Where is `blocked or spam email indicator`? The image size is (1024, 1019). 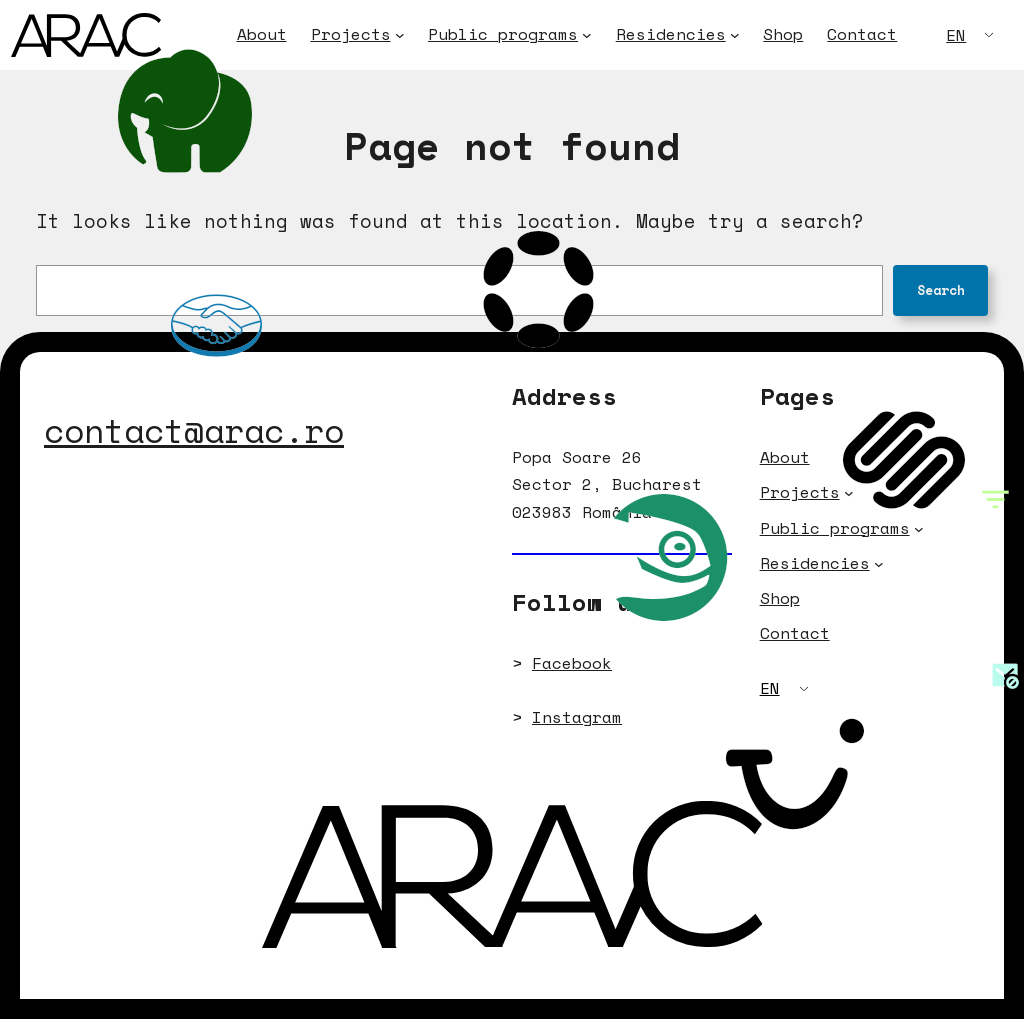 blocked or spam email indicator is located at coordinates (1005, 675).